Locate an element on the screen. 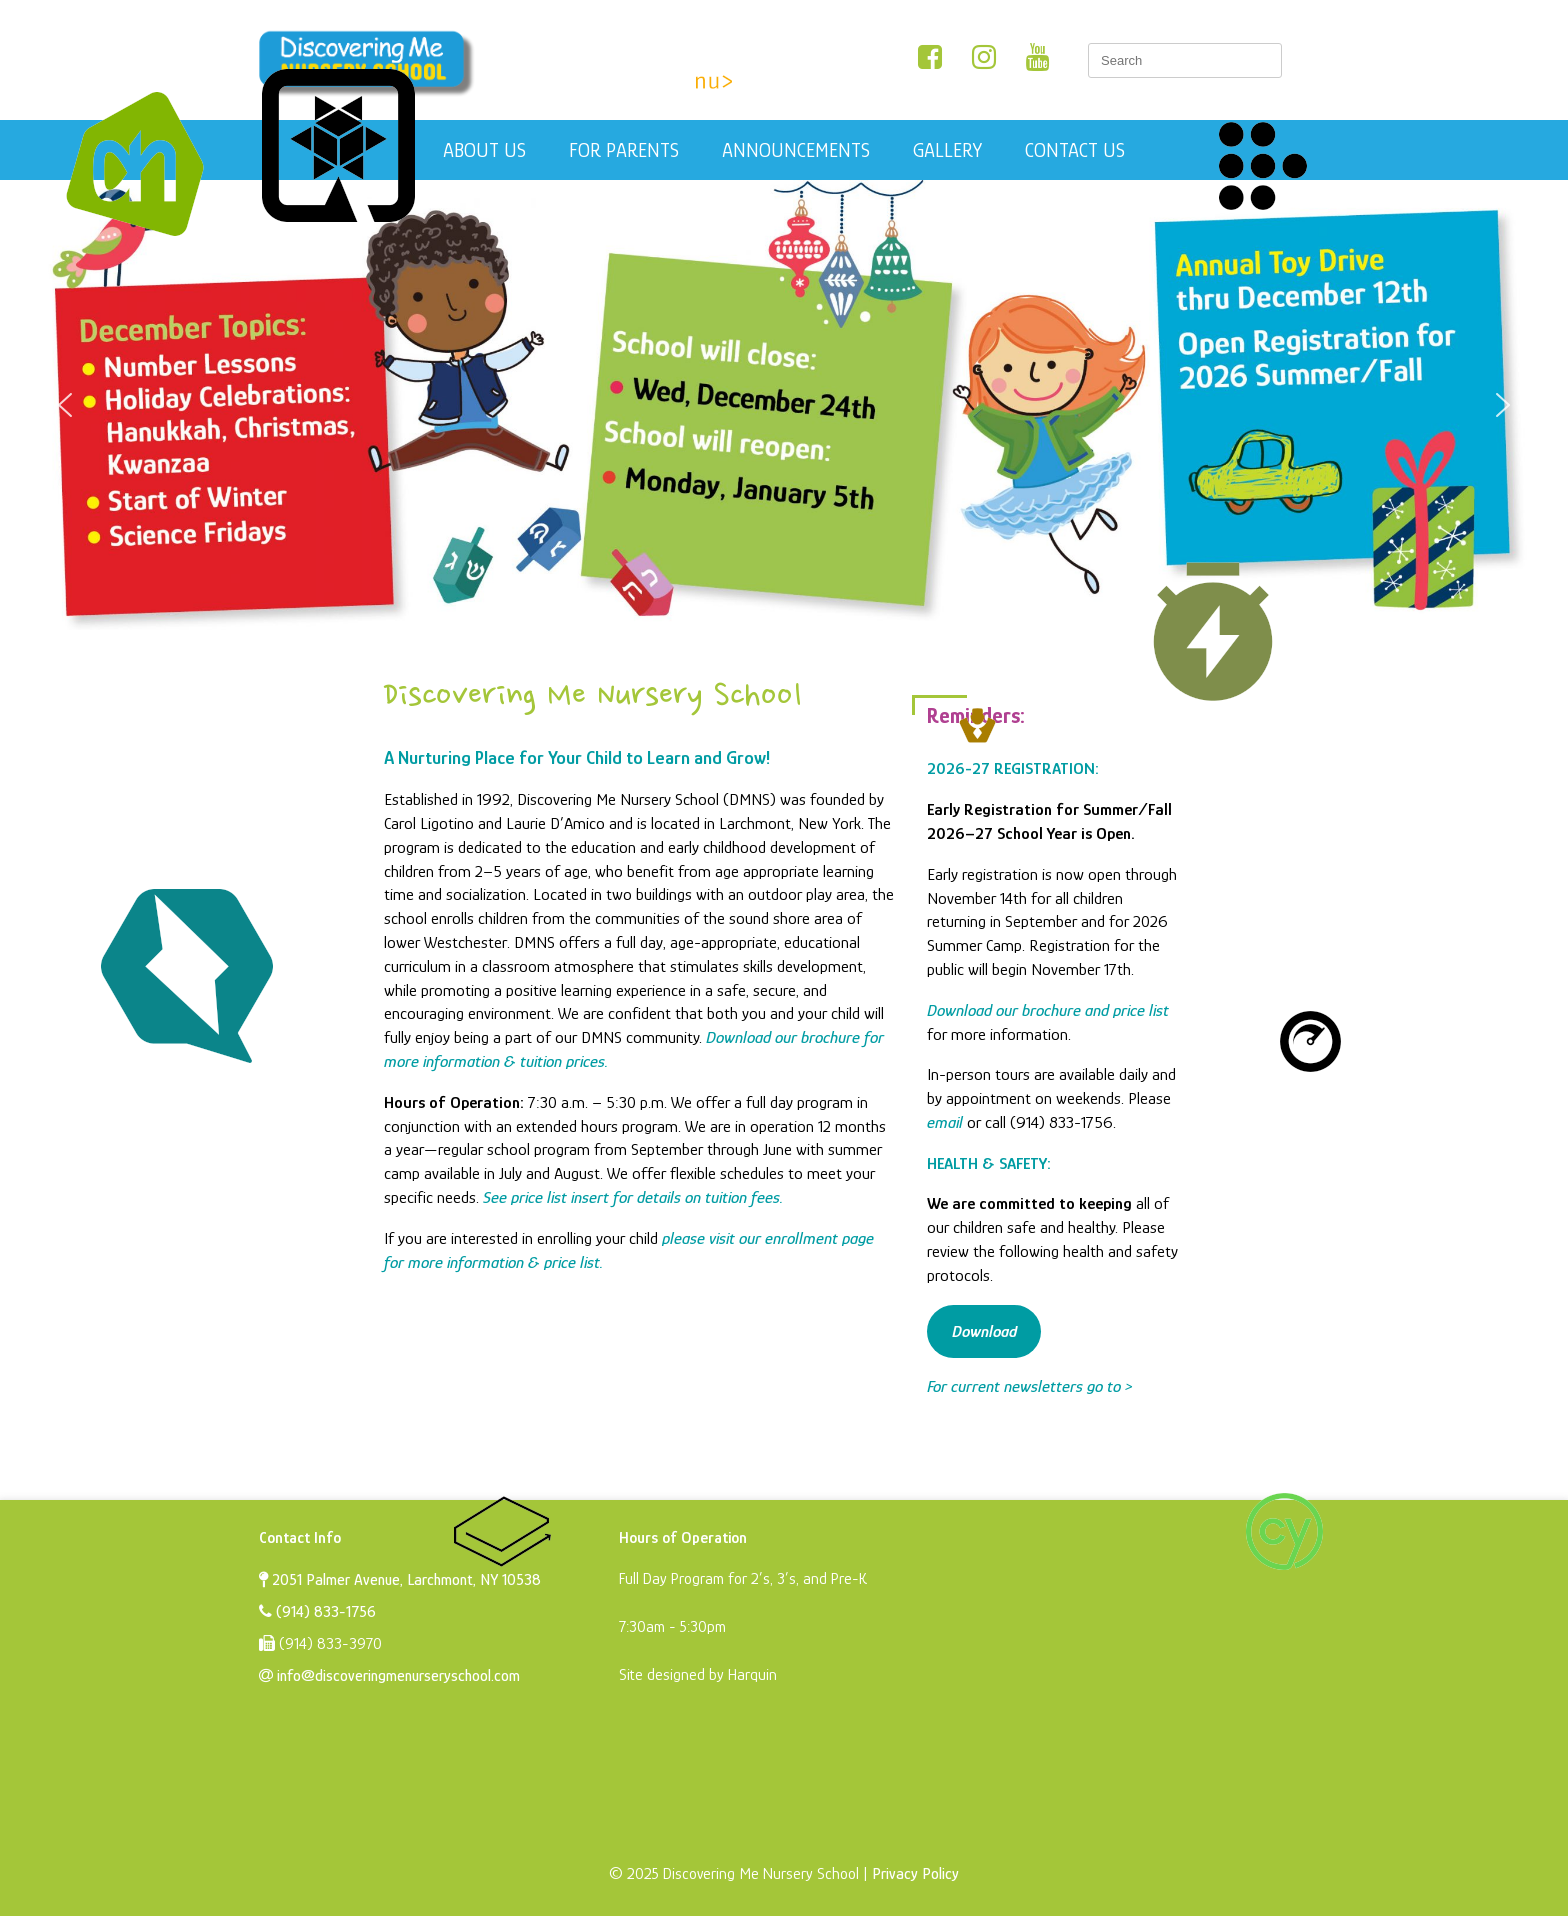 The image size is (1568, 1916). browse jewelry or accessories is located at coordinates (977, 726).